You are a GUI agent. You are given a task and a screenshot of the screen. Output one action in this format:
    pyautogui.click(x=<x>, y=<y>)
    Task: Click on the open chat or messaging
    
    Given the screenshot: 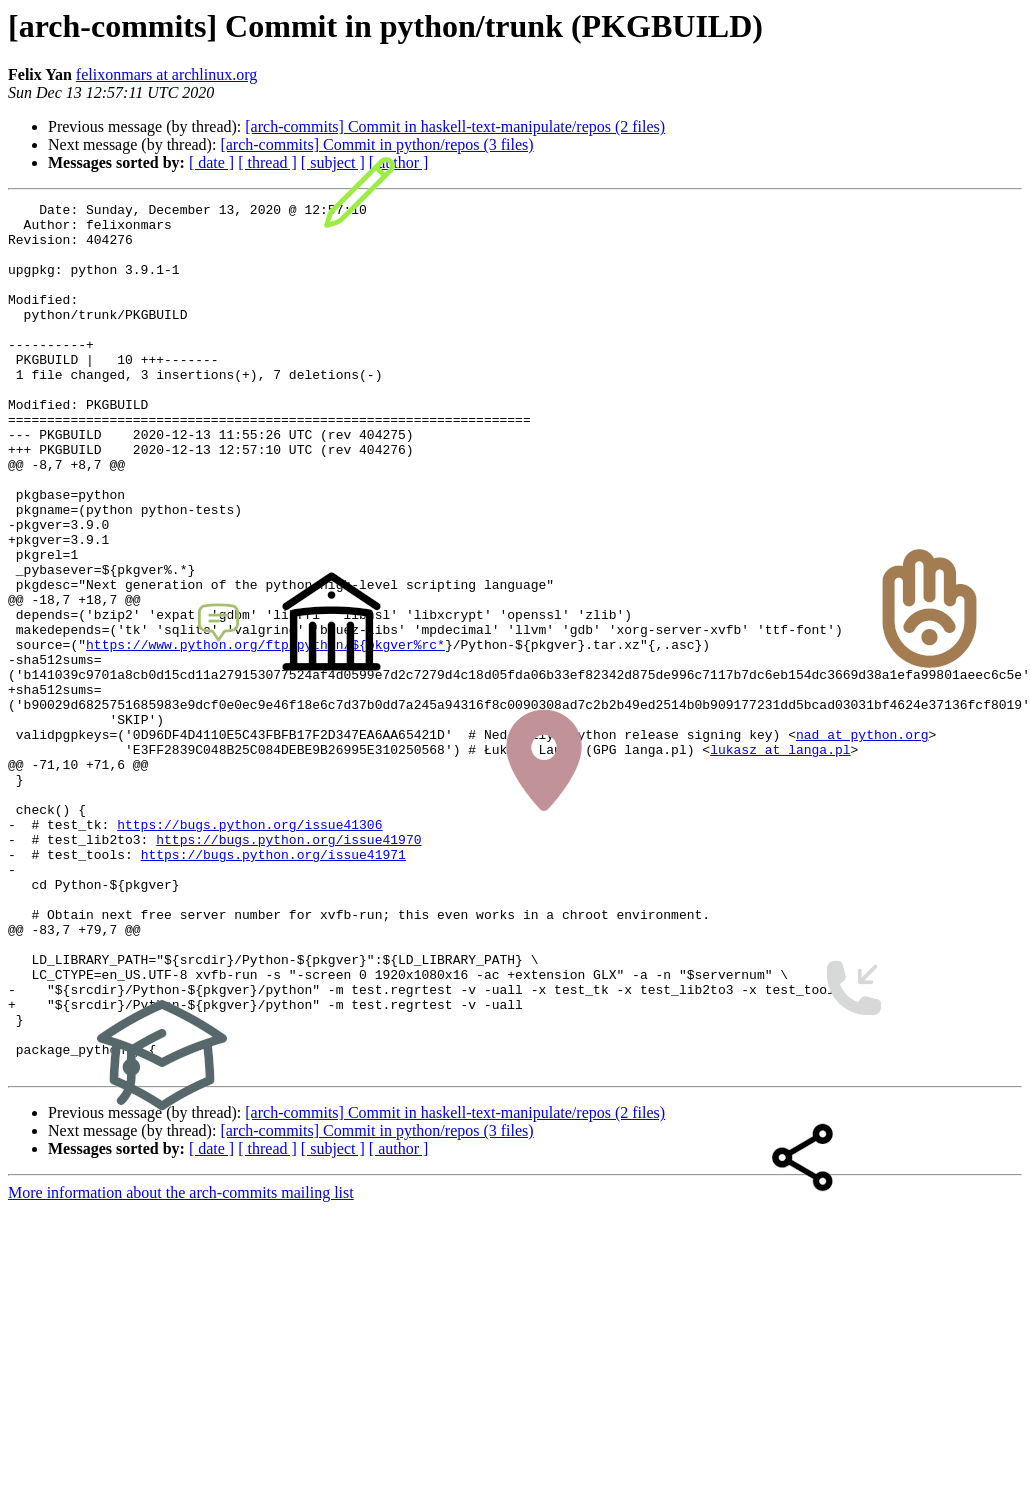 What is the action you would take?
    pyautogui.click(x=218, y=622)
    